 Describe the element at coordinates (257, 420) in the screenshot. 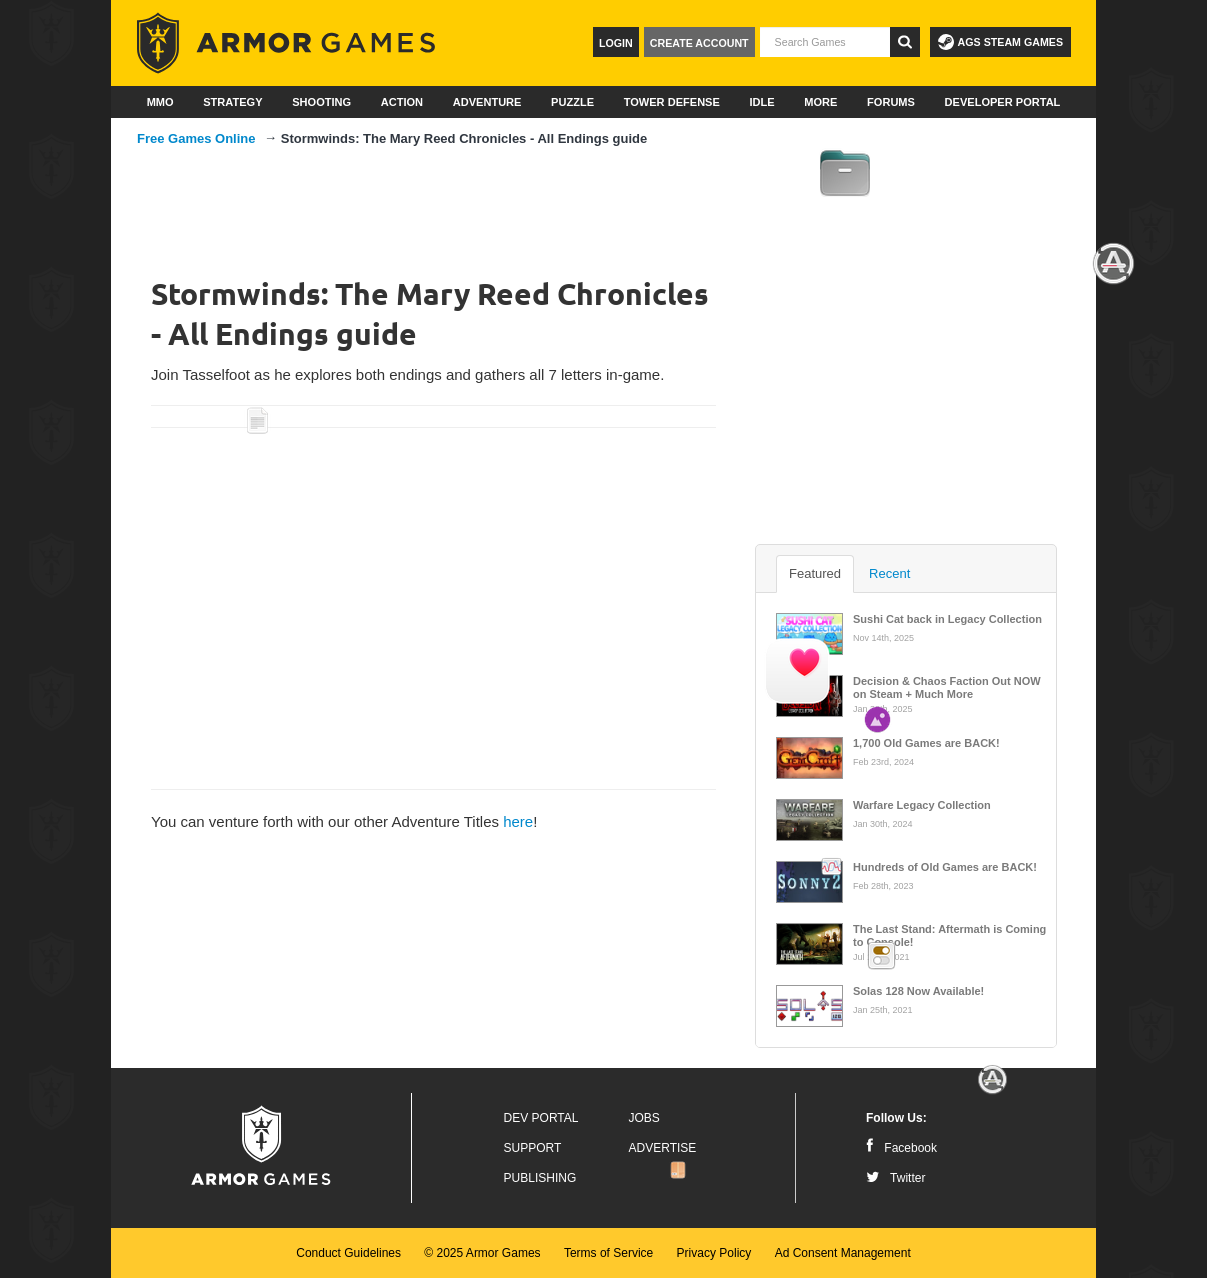

I see `a windows ini configuration file associated with wine` at that location.